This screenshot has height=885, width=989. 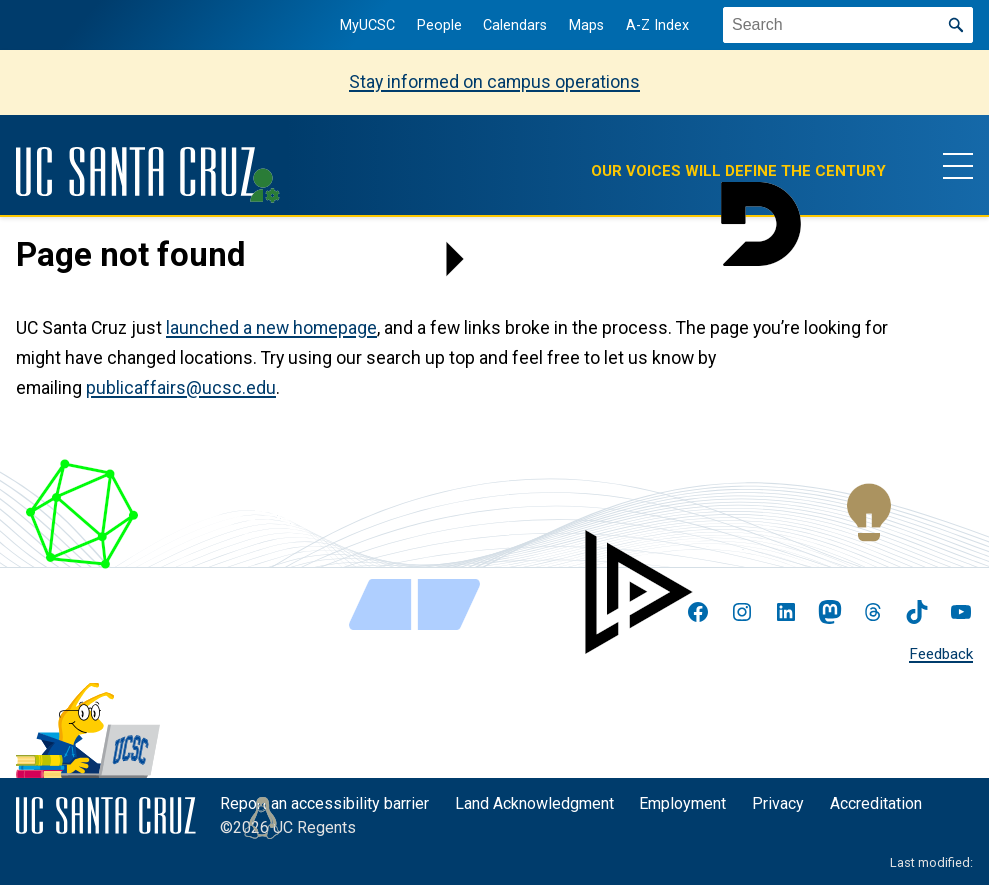 I want to click on expand a collapsed menu or section, so click(x=455, y=259).